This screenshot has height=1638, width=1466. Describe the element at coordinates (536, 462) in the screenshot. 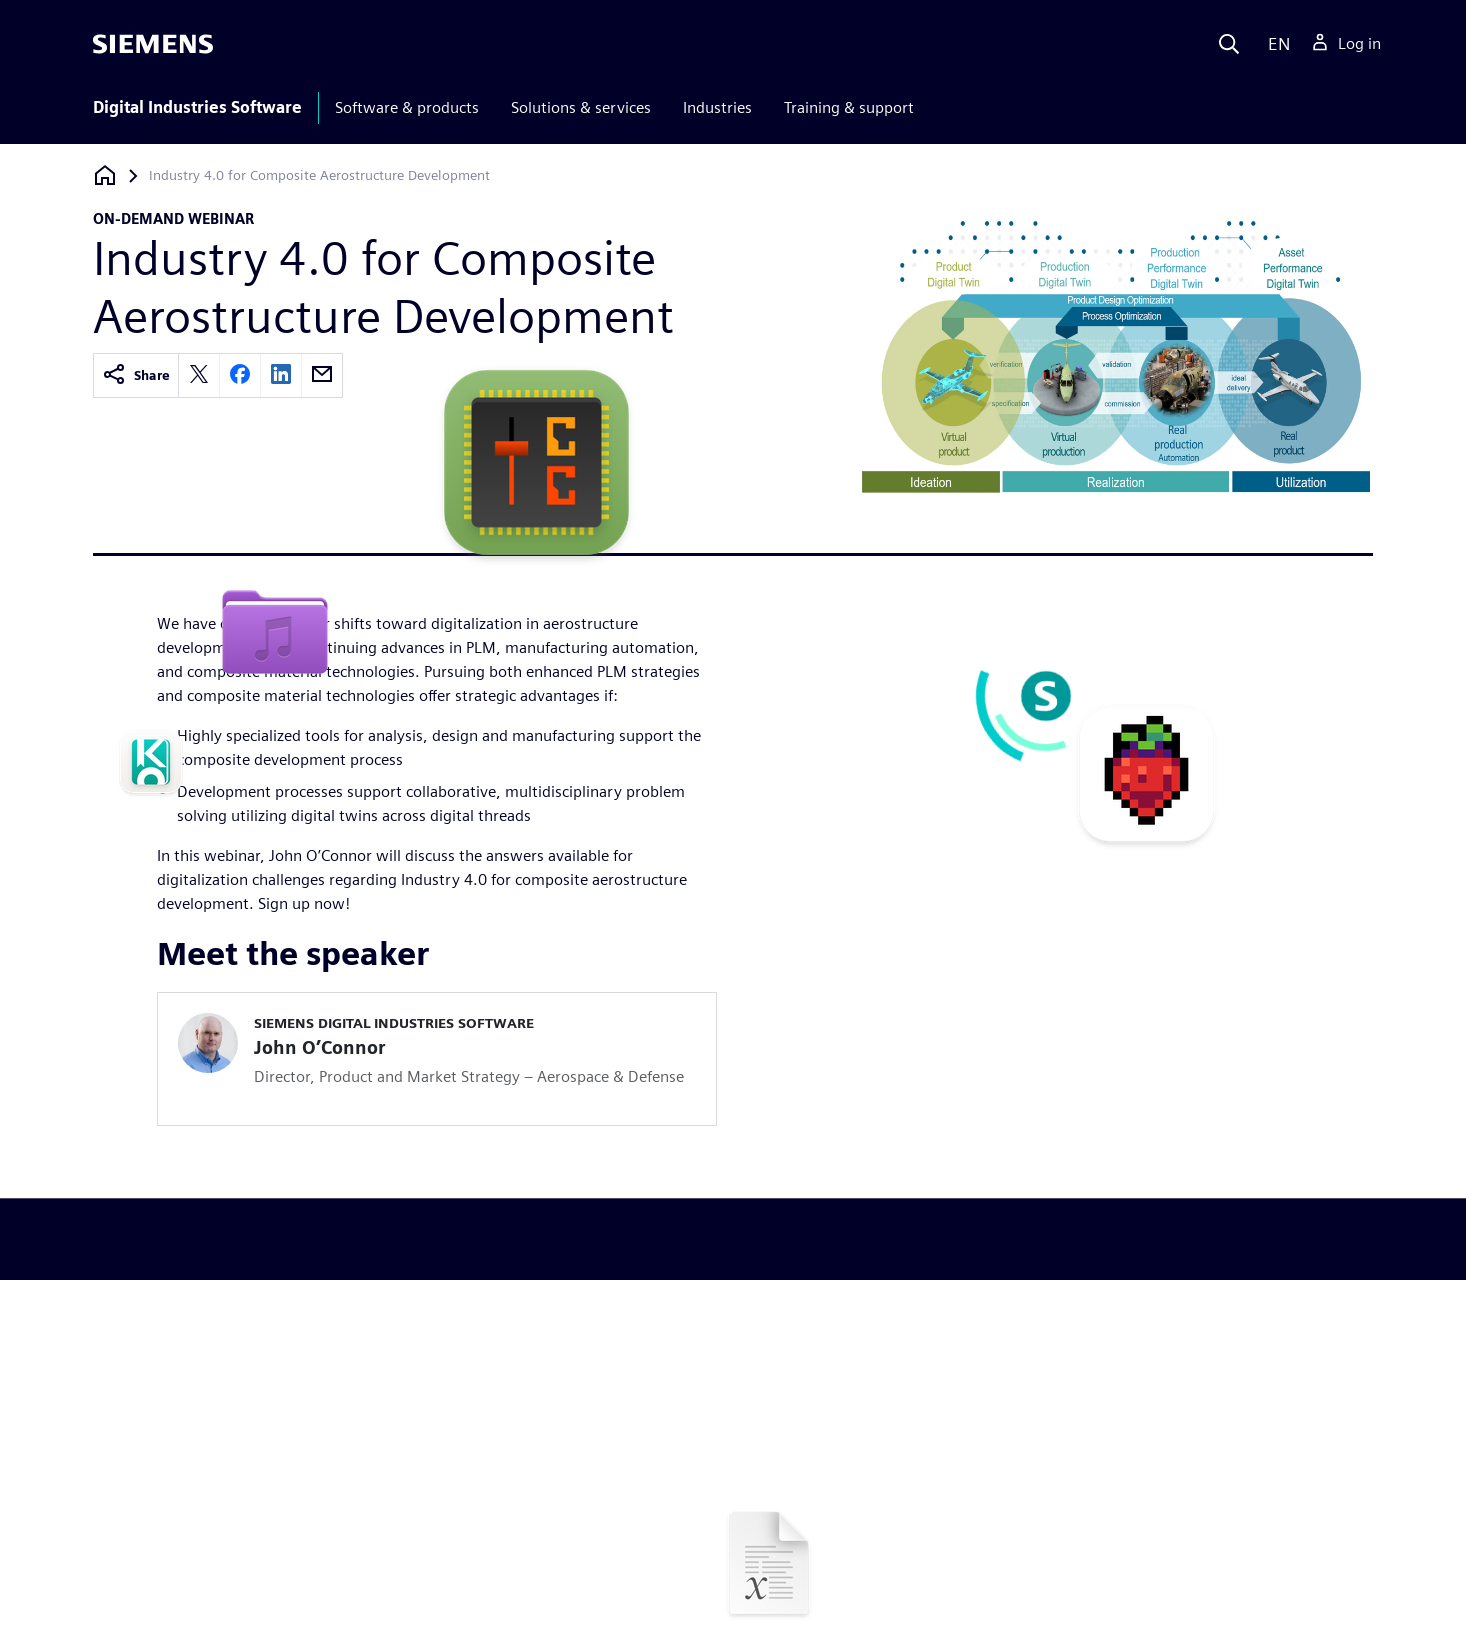

I see `open corectrl system utility` at that location.